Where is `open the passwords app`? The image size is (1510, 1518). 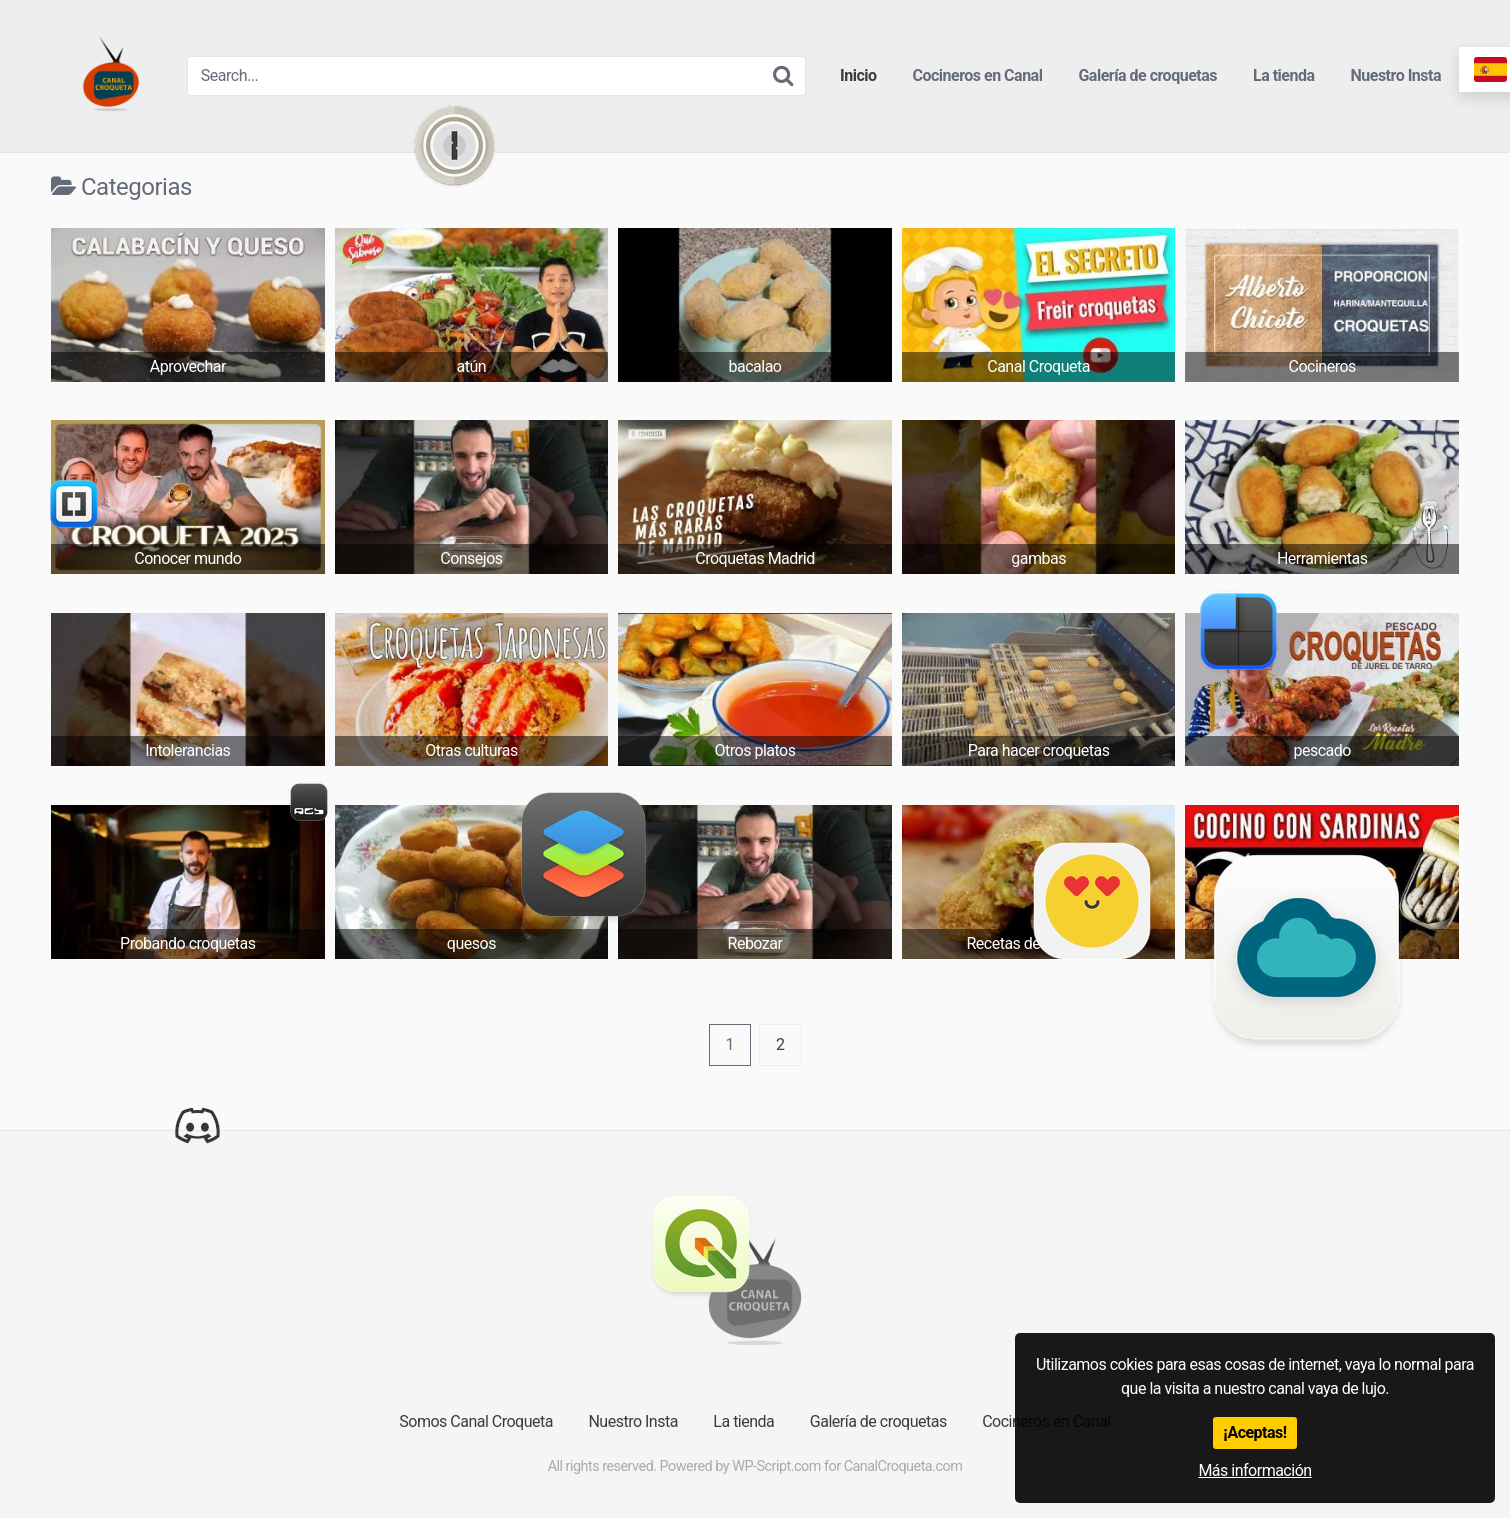 open the passwords app is located at coordinates (454, 145).